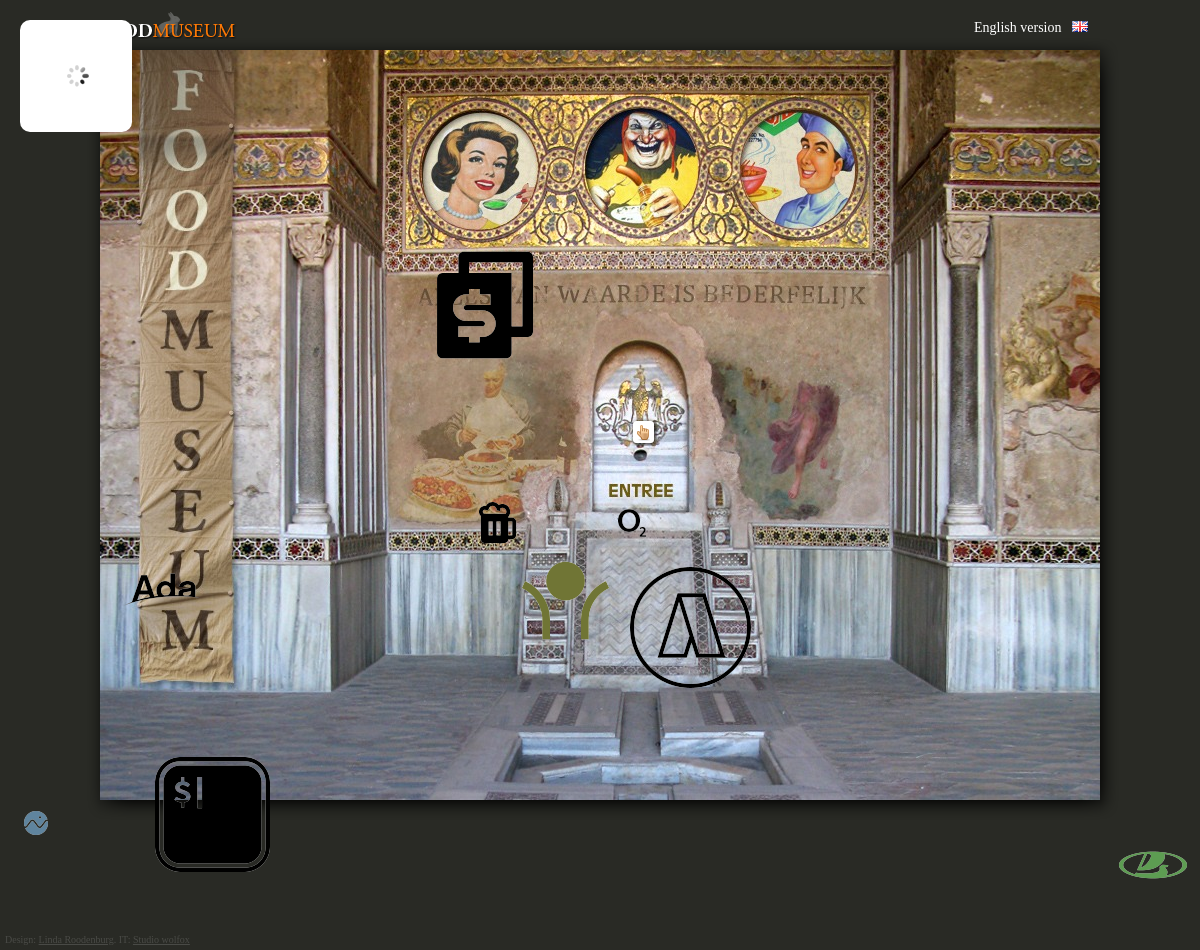 Image resolution: width=1200 pixels, height=950 pixels. Describe the element at coordinates (36, 823) in the screenshot. I see `cesium platform logo` at that location.